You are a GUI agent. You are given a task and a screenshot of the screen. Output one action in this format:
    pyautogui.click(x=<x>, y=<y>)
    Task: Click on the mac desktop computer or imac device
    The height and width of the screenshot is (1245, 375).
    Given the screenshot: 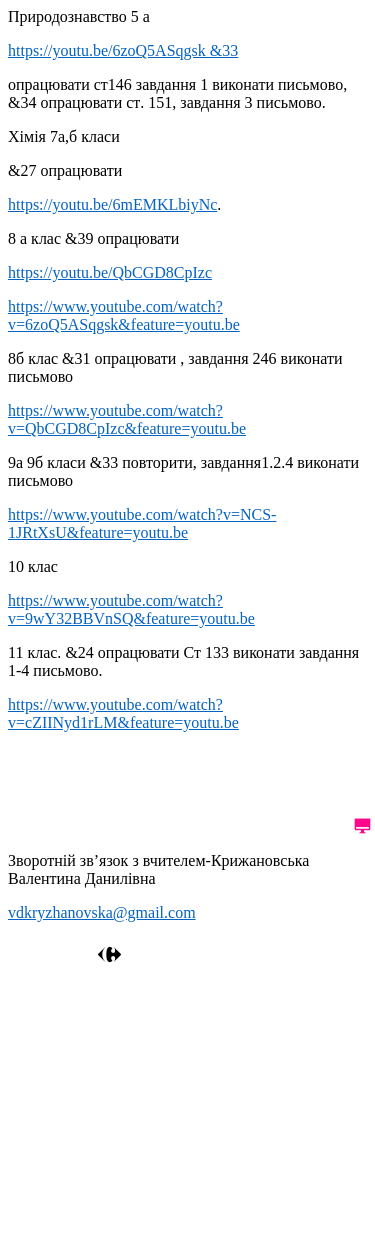 What is the action you would take?
    pyautogui.click(x=362, y=825)
    